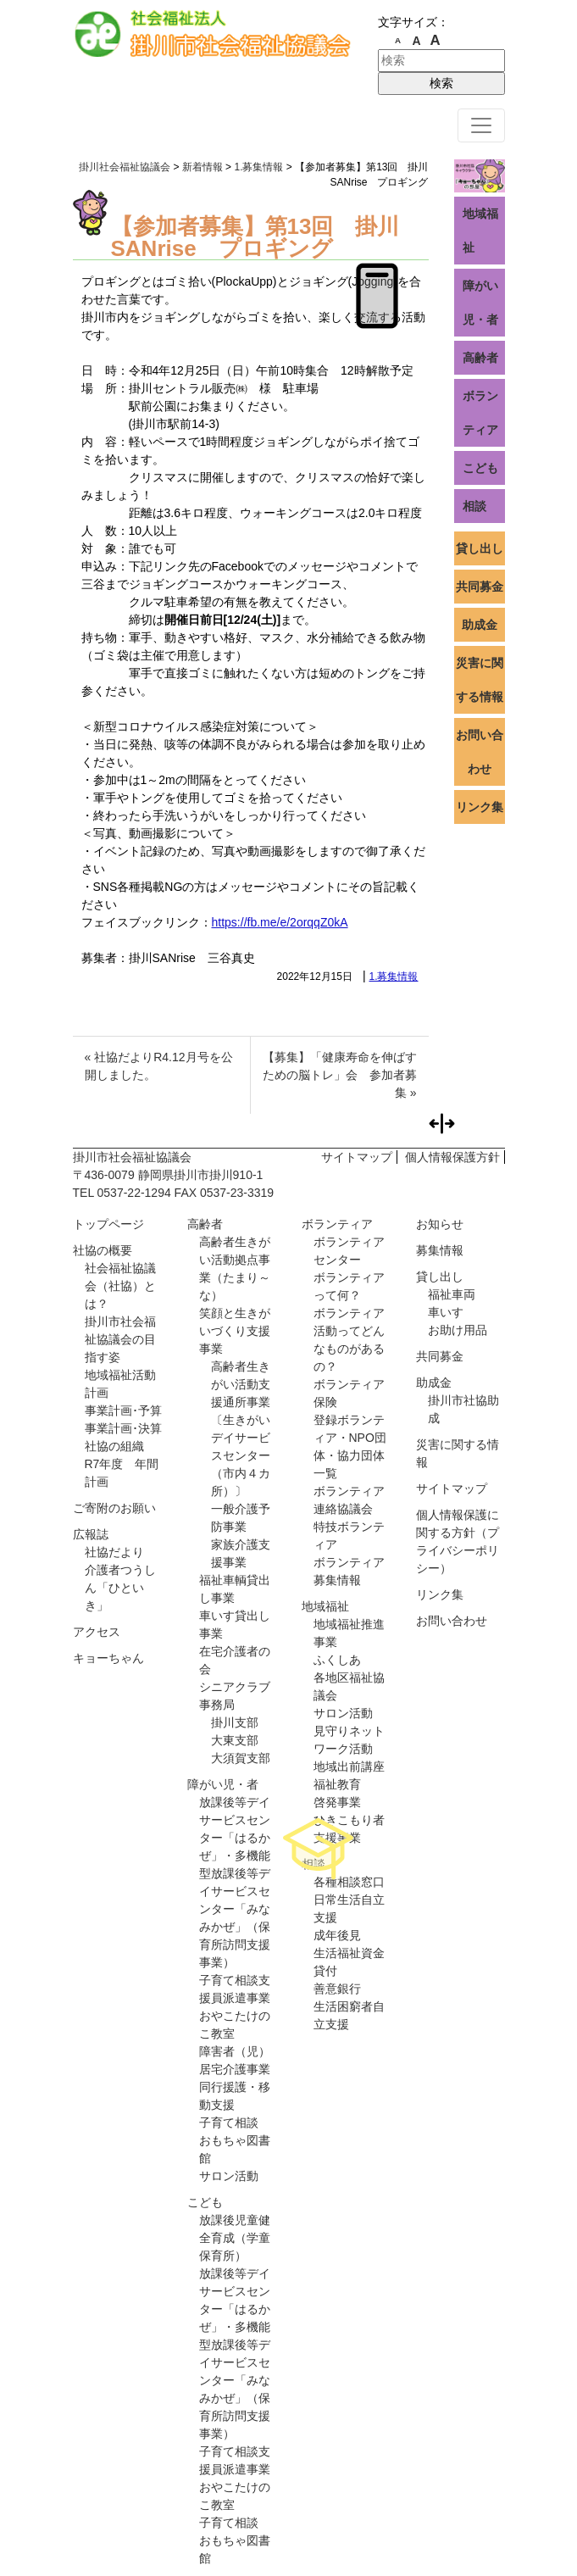  I want to click on expand content horizontally, so click(441, 1123).